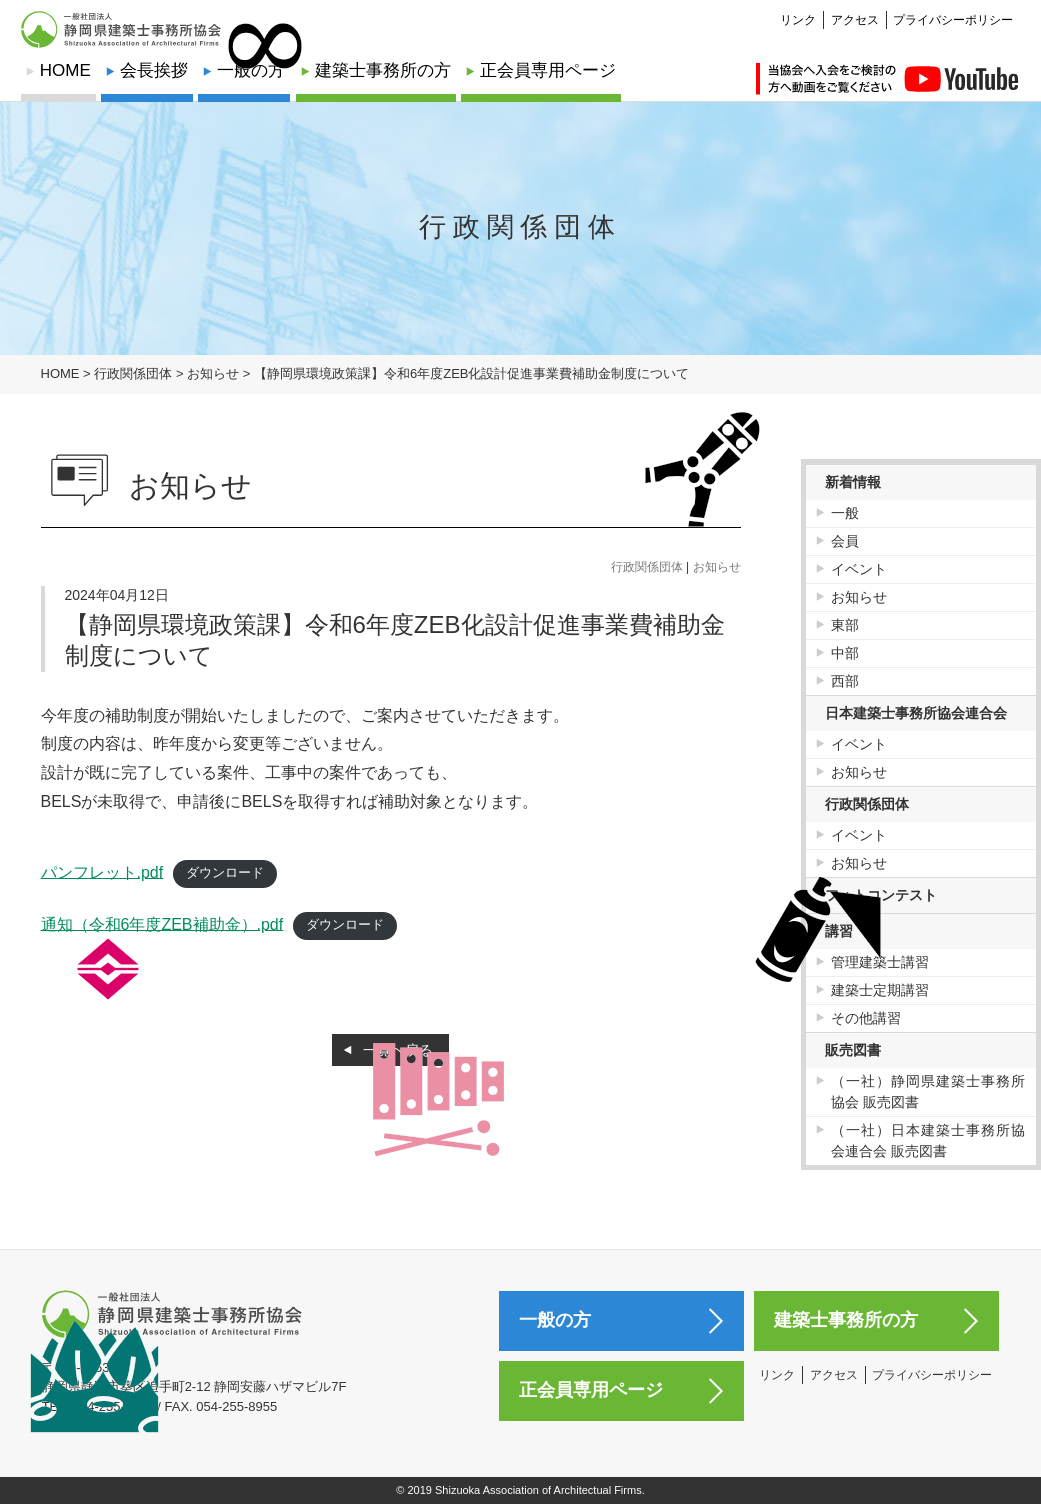  I want to click on indicates unlimited or infinite quantity, so click(265, 46).